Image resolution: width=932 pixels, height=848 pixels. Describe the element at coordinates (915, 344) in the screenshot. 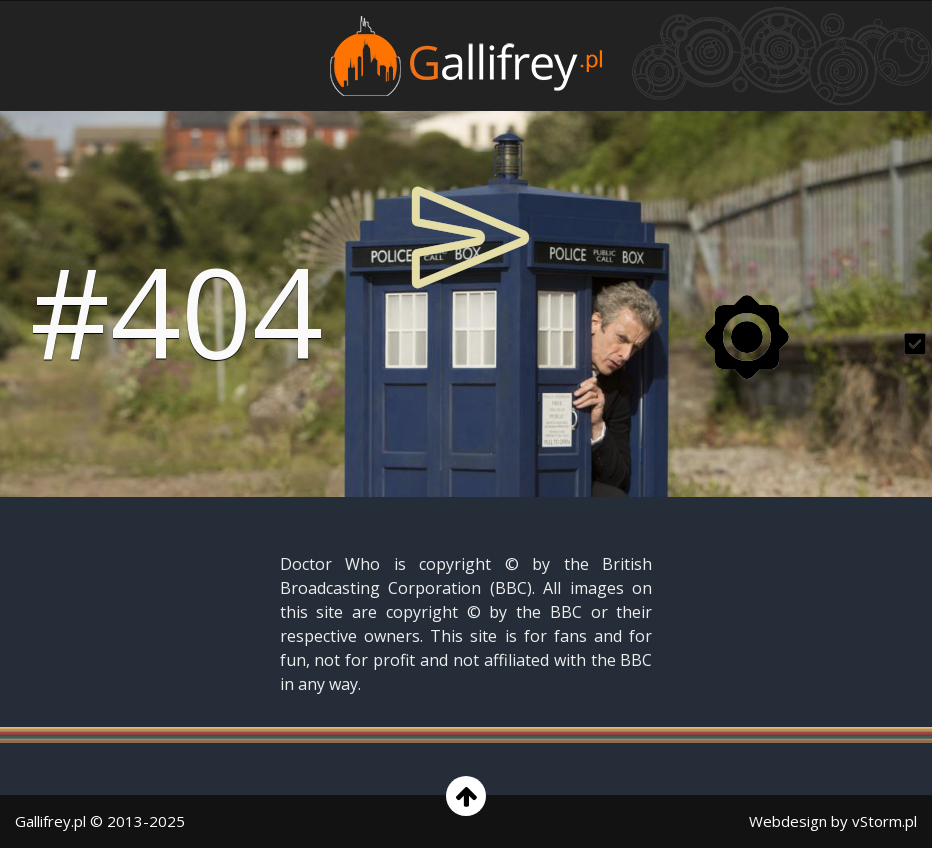

I see `a selected or checked item` at that location.